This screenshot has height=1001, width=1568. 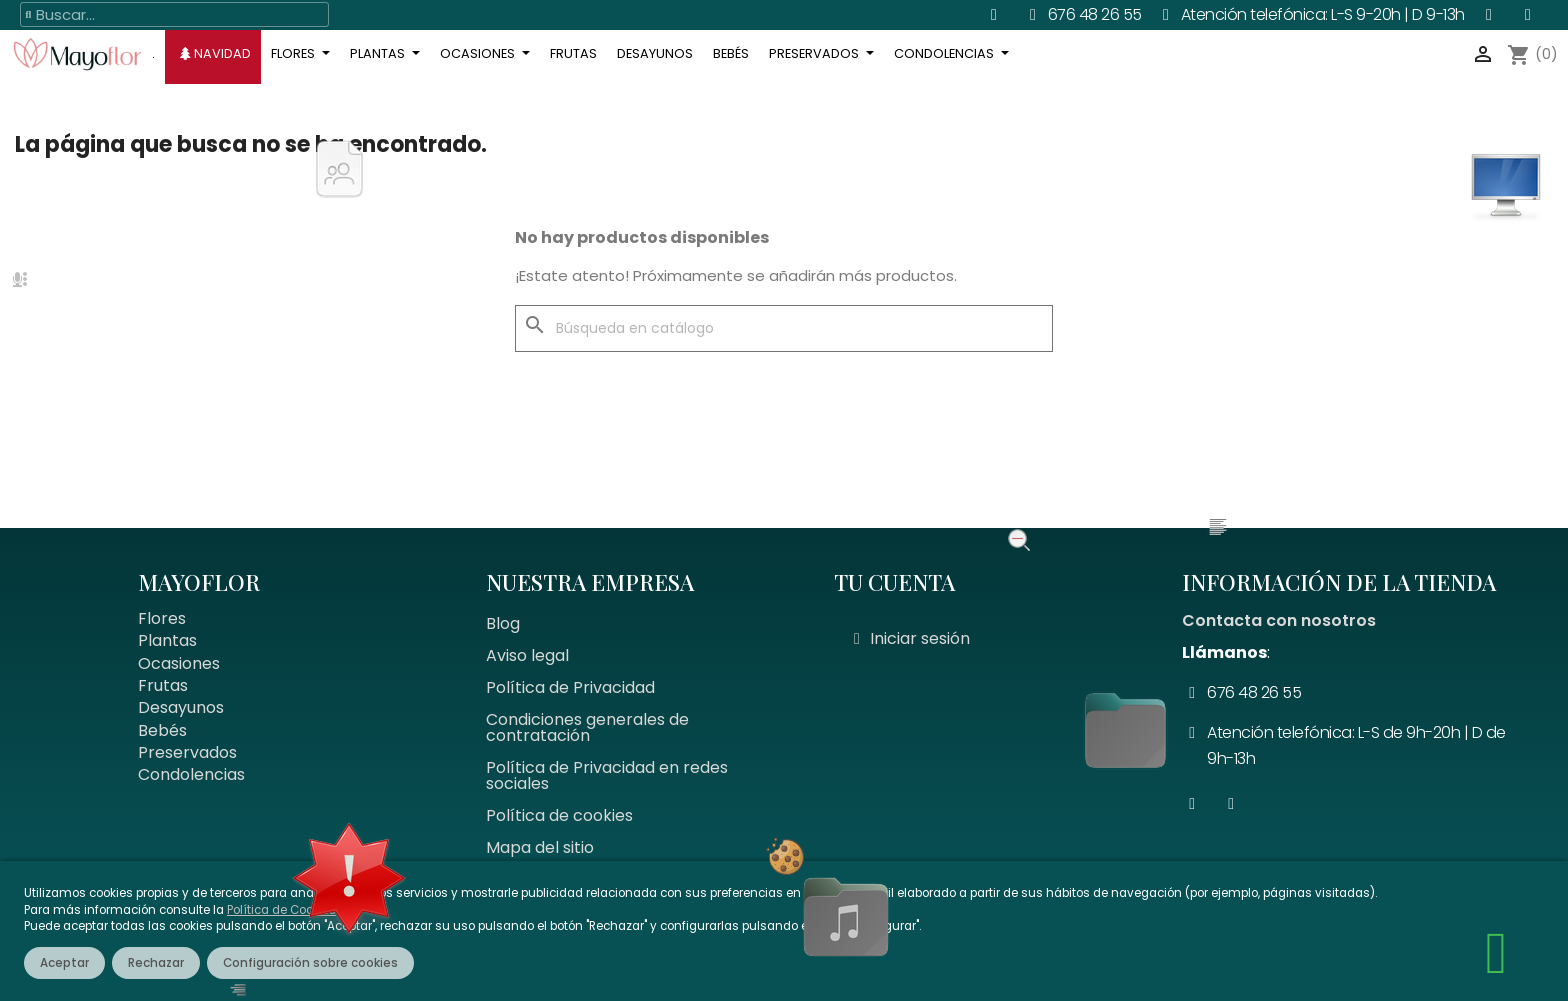 I want to click on align text to the right margin, so click(x=238, y=990).